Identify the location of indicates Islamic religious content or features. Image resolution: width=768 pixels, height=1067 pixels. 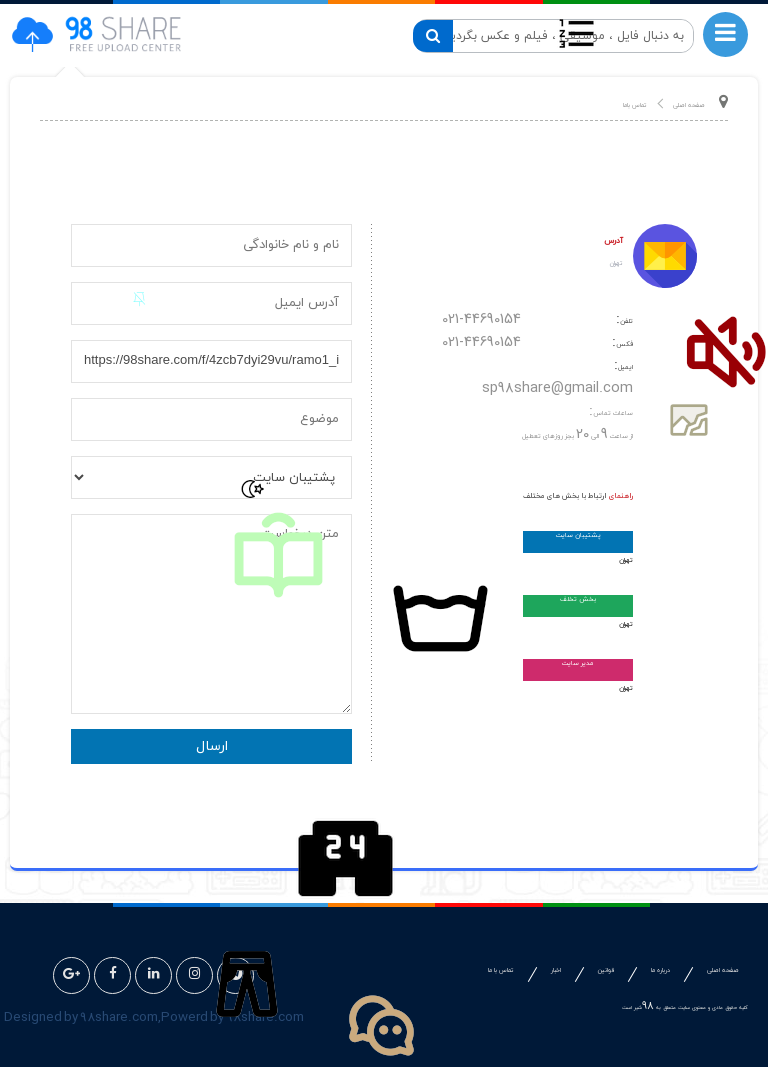
(252, 489).